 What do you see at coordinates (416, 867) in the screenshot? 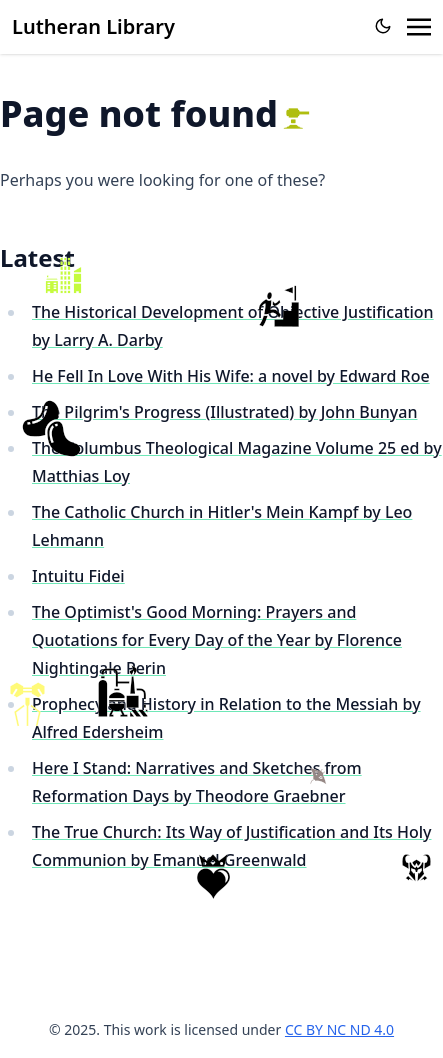
I see `select warrior or tank character class` at bounding box center [416, 867].